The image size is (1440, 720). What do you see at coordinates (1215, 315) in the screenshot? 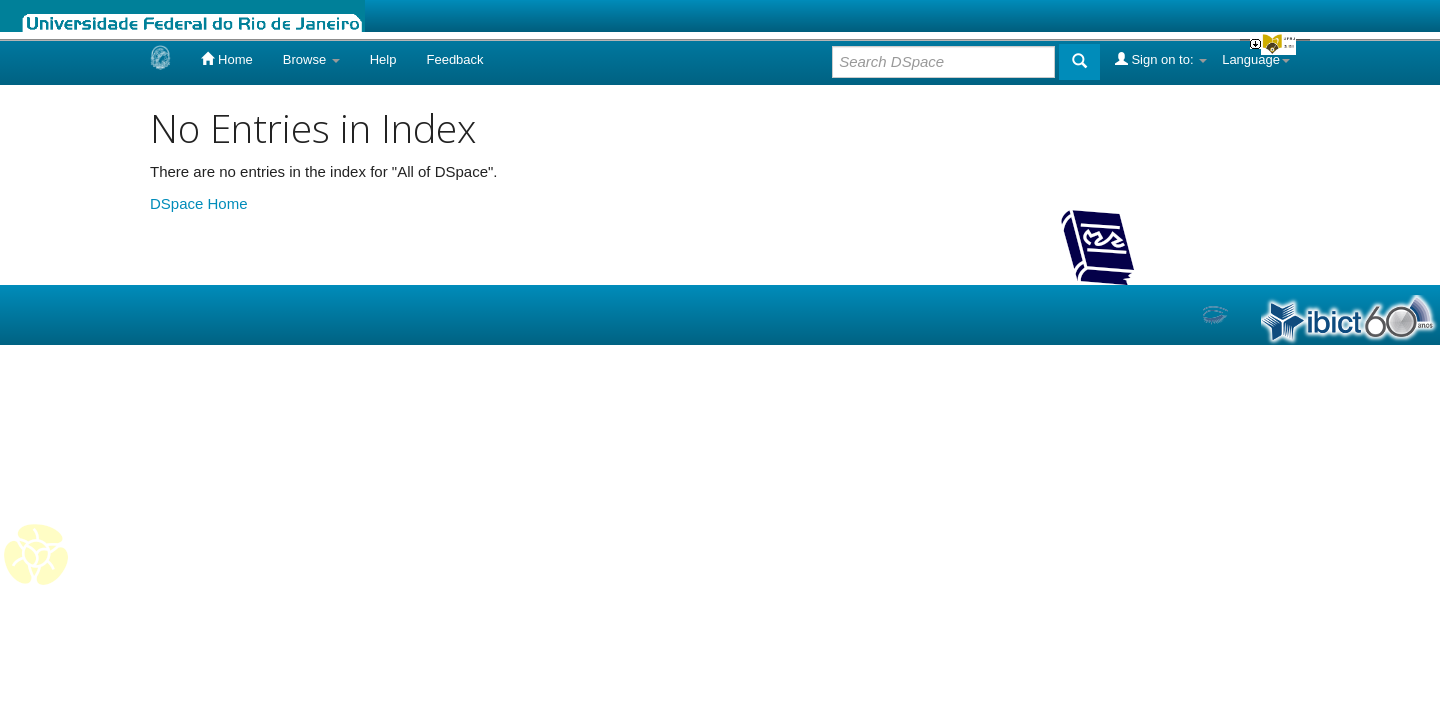
I see `access beauty or makeup settings` at bounding box center [1215, 315].